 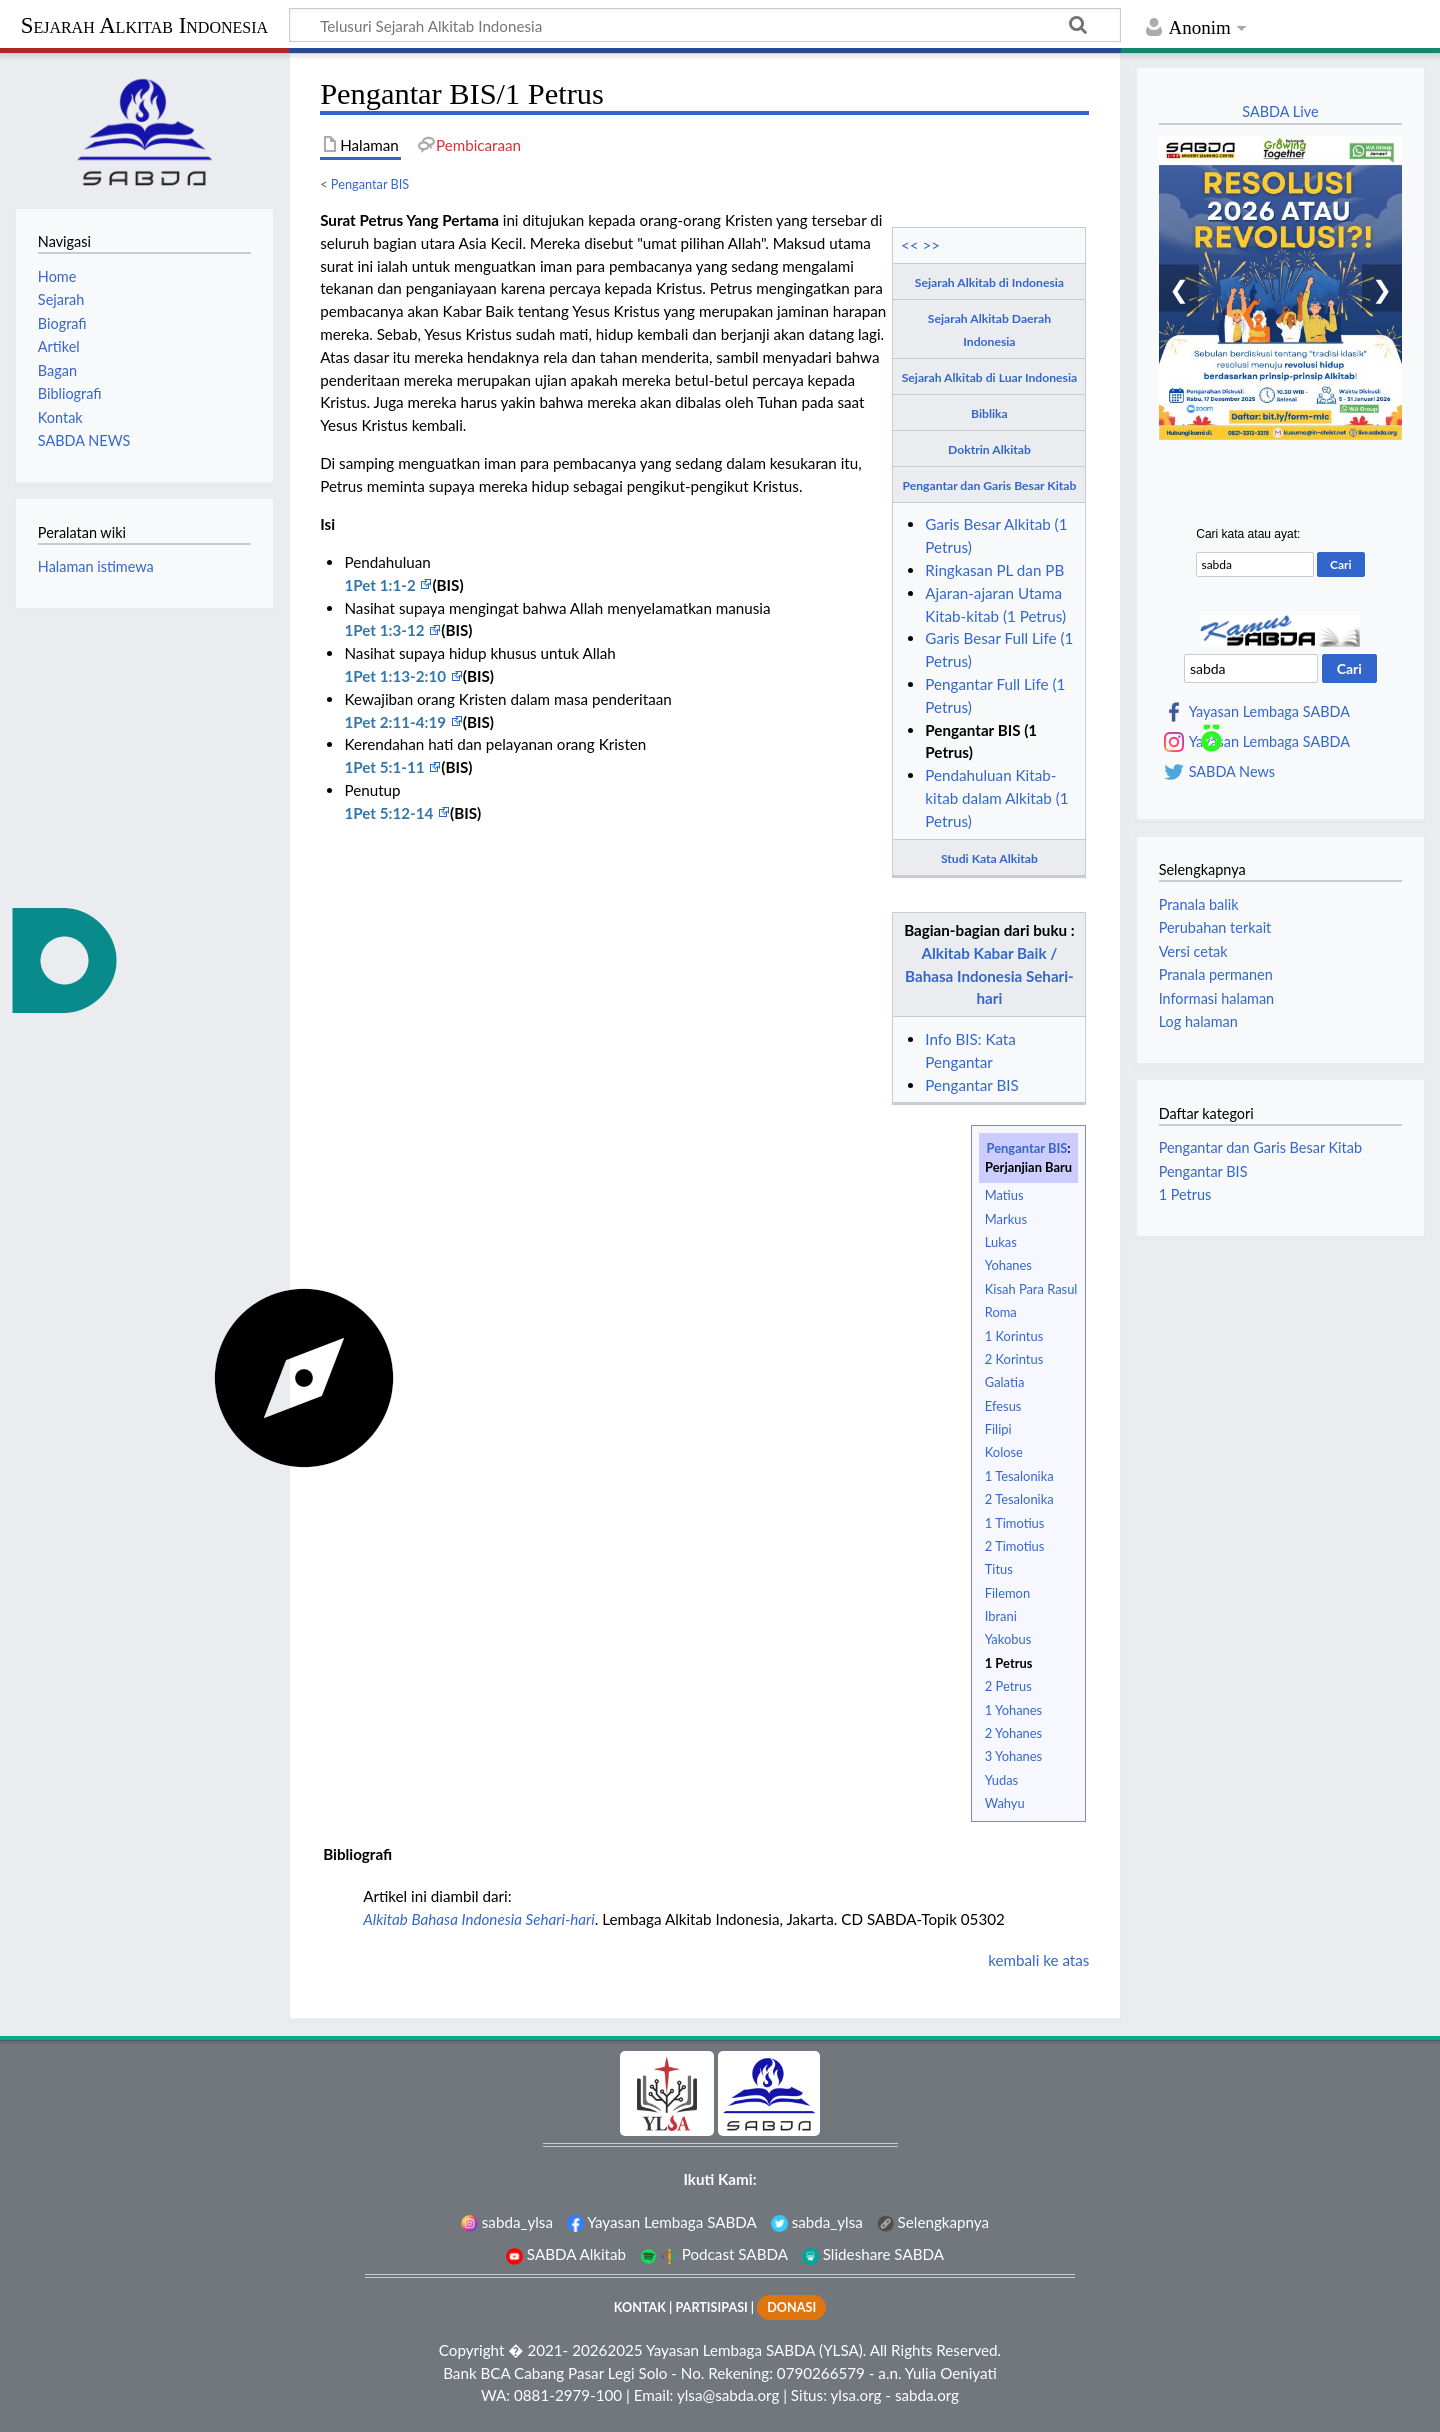 What do you see at coordinates (64, 960) in the screenshot?
I see `DatoCMS logo` at bounding box center [64, 960].